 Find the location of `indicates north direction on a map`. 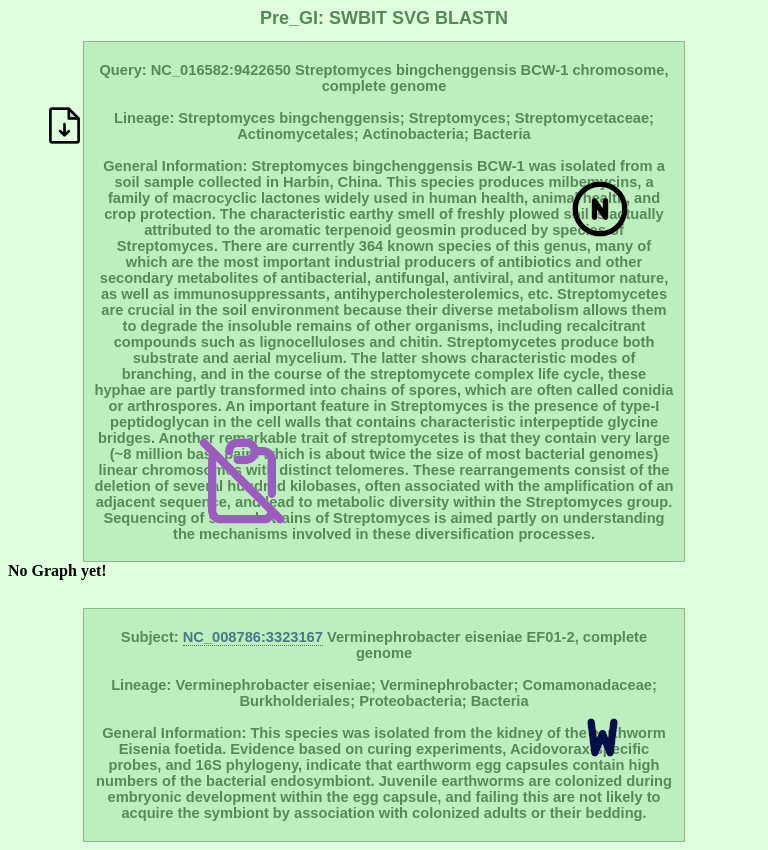

indicates north direction on a map is located at coordinates (600, 209).